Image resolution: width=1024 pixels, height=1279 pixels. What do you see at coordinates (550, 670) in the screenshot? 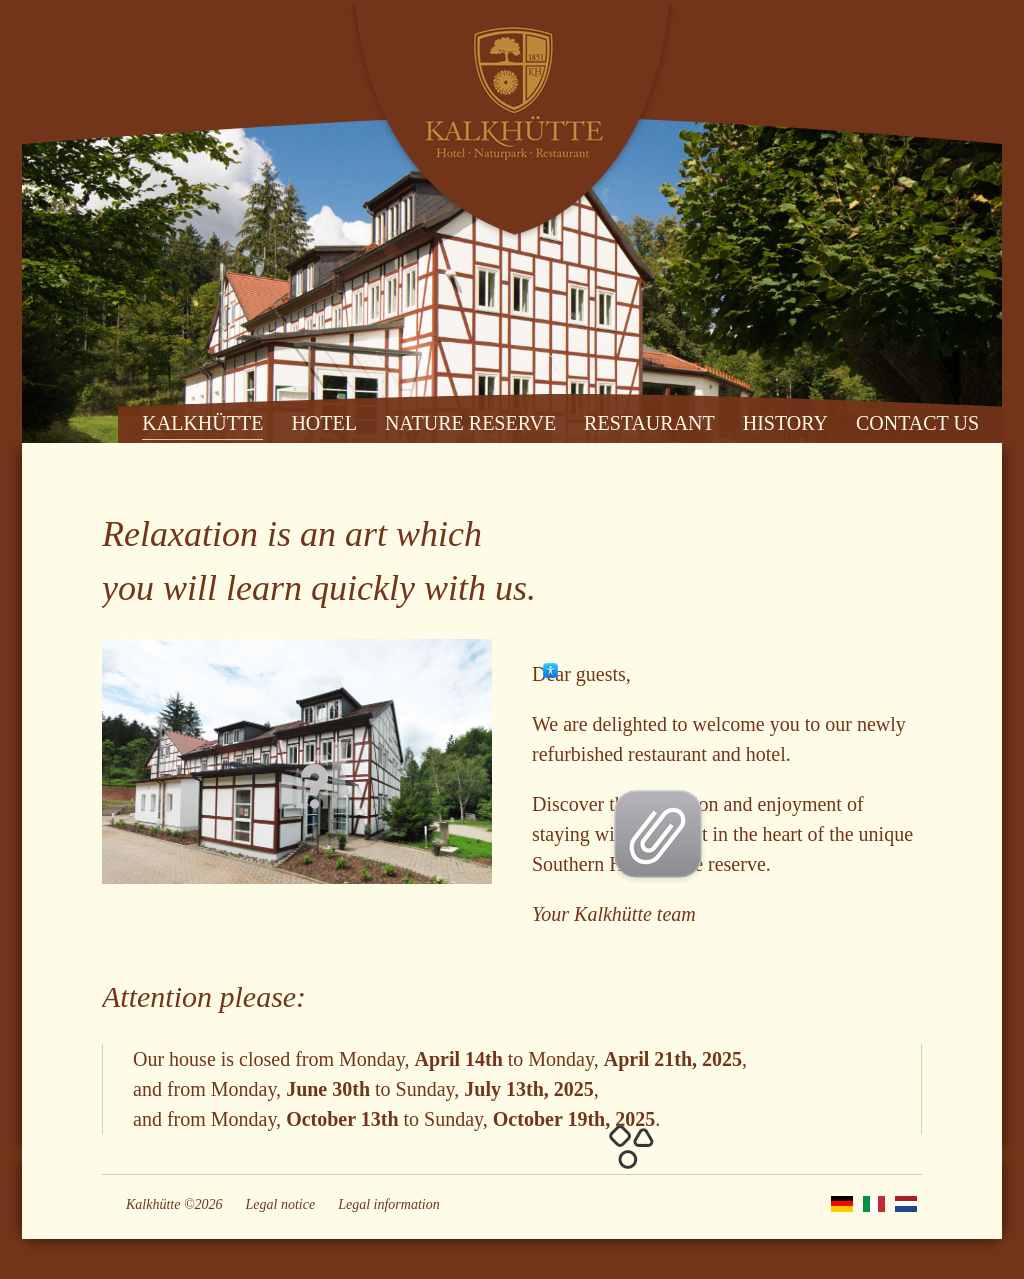
I see `open accessibility settings` at bounding box center [550, 670].